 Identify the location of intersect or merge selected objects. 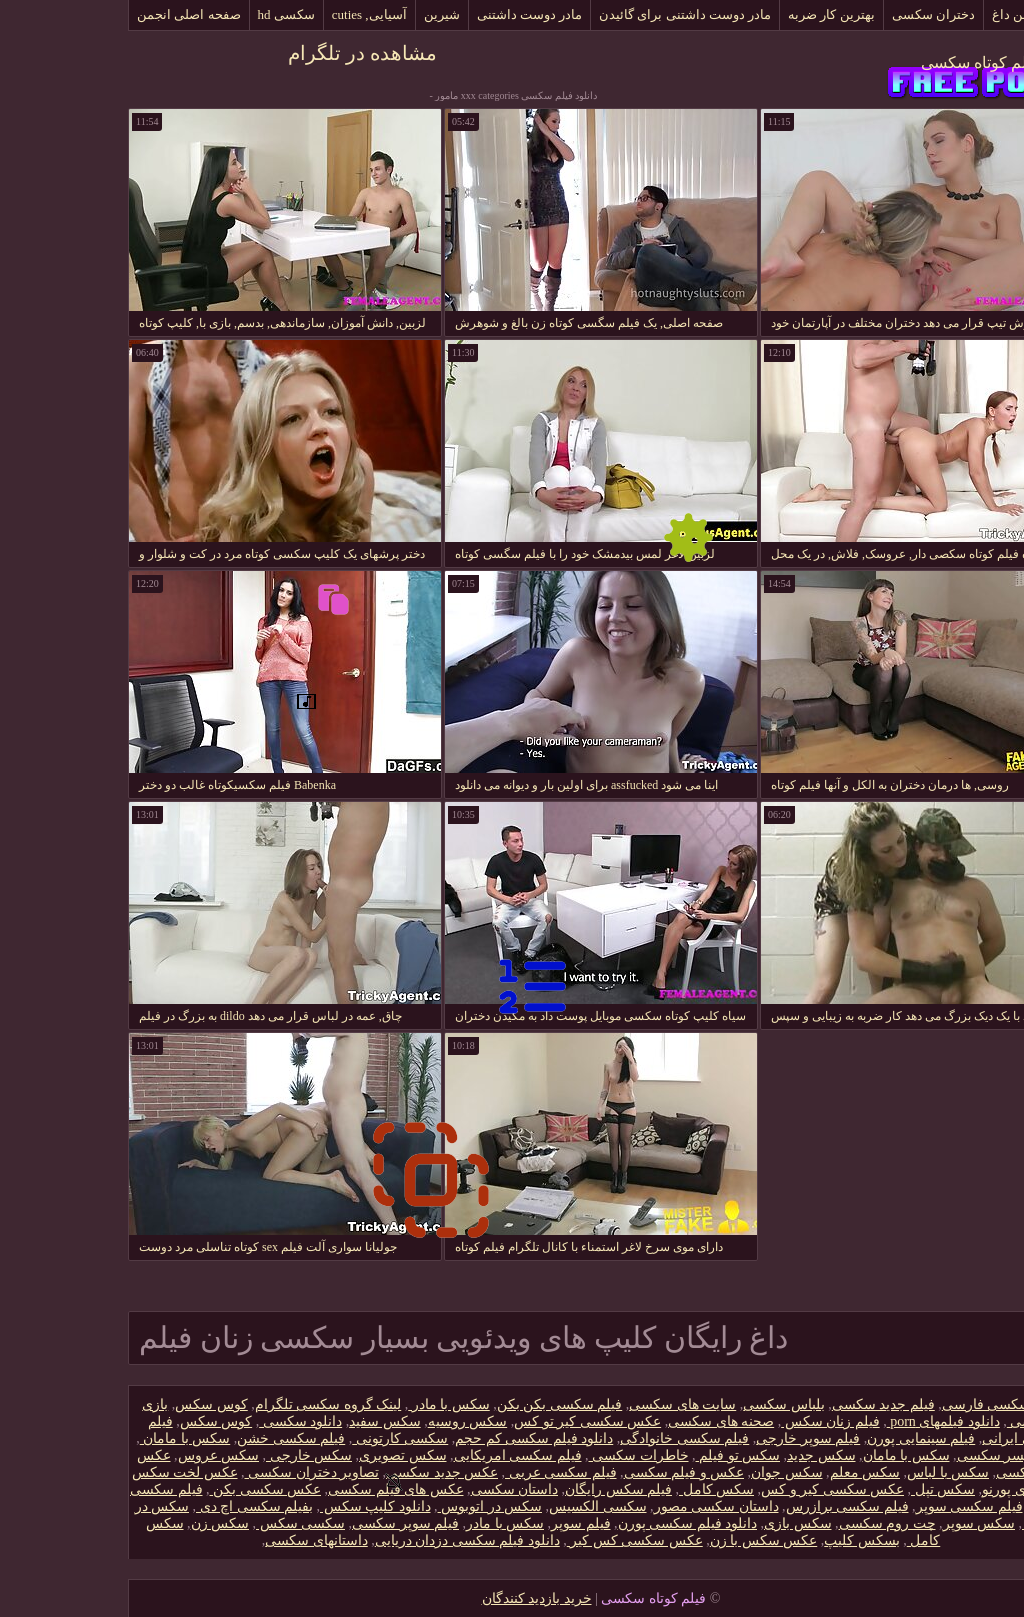
(431, 1180).